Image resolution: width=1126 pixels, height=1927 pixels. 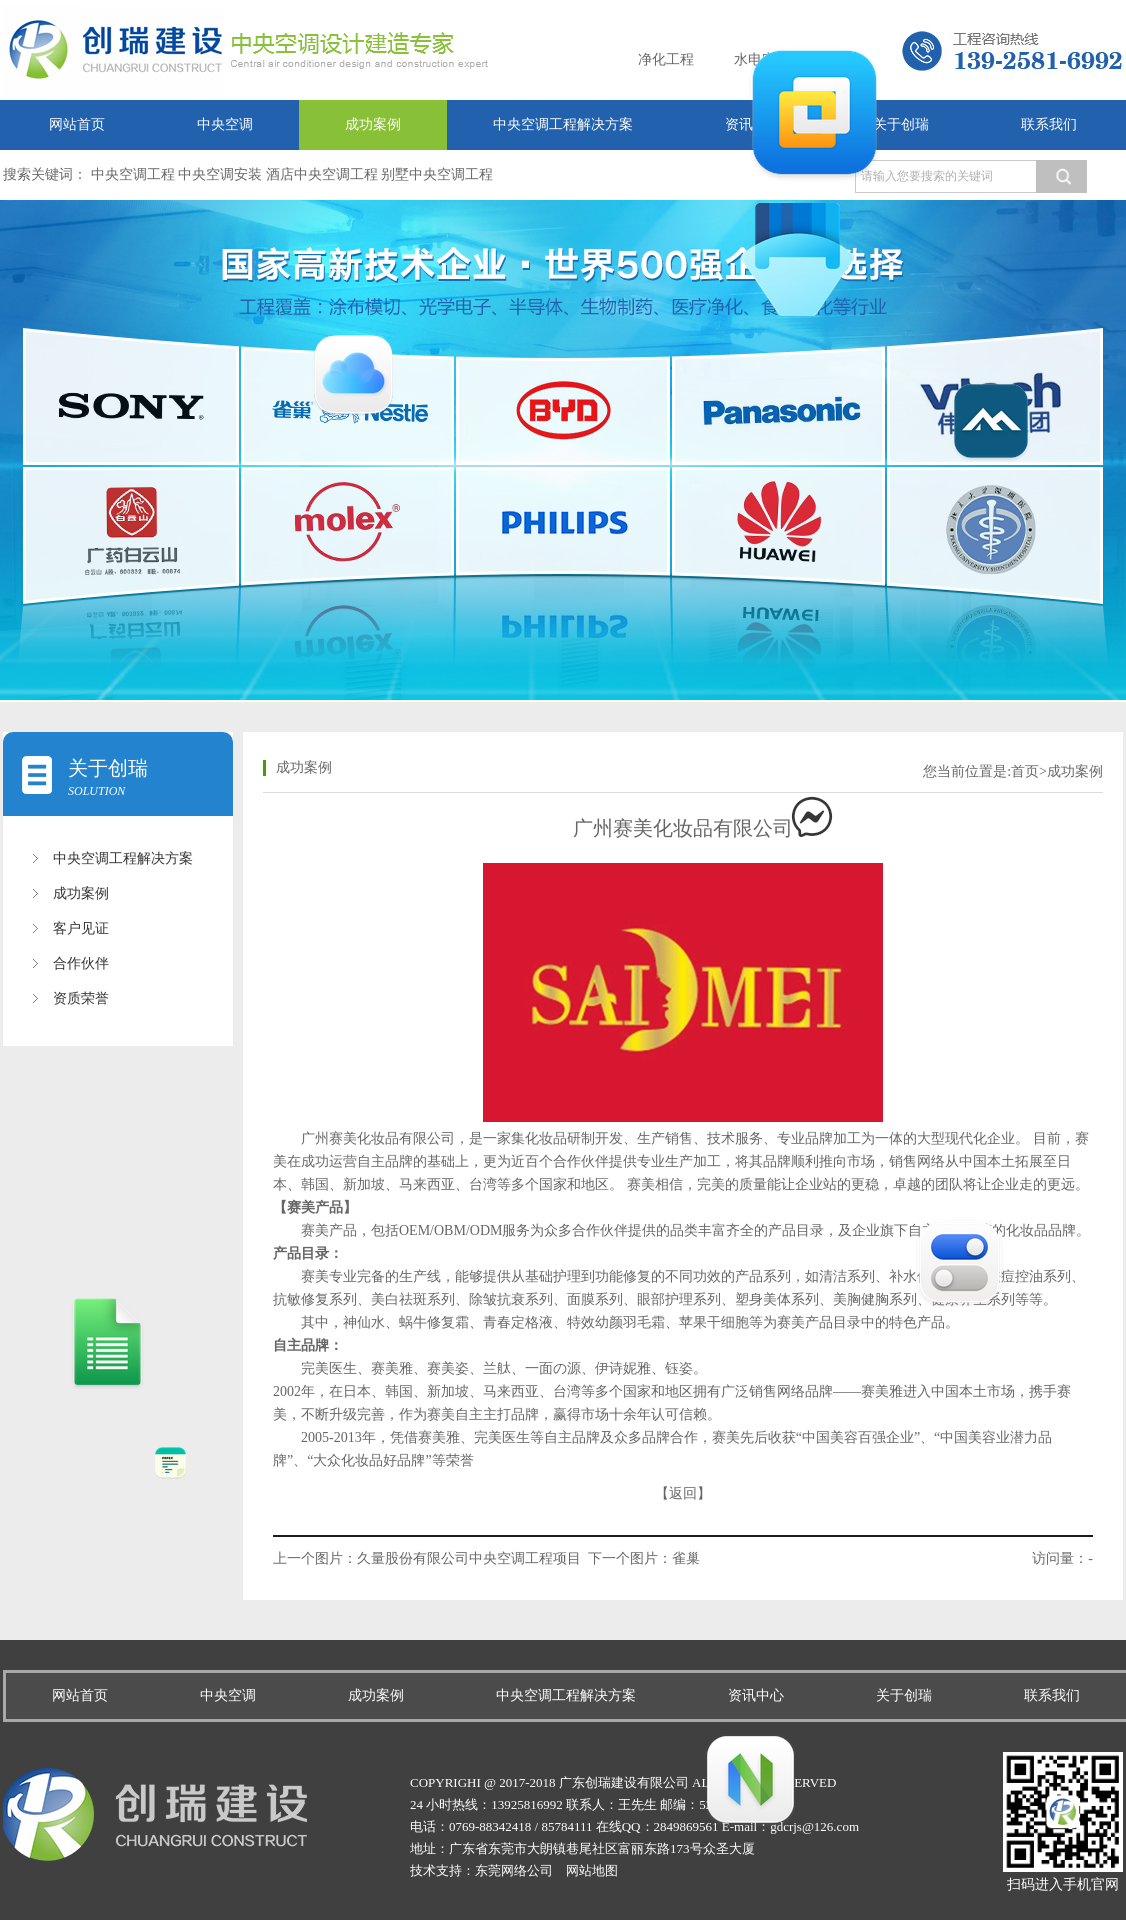 I want to click on open Caprine, a Facebook Messenger desktop client, so click(x=812, y=817).